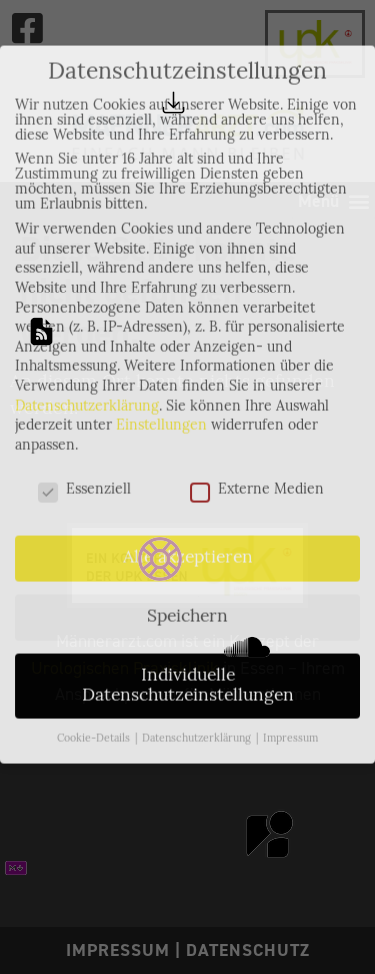 This screenshot has height=974, width=375. What do you see at coordinates (160, 559) in the screenshot?
I see `access help or support` at bounding box center [160, 559].